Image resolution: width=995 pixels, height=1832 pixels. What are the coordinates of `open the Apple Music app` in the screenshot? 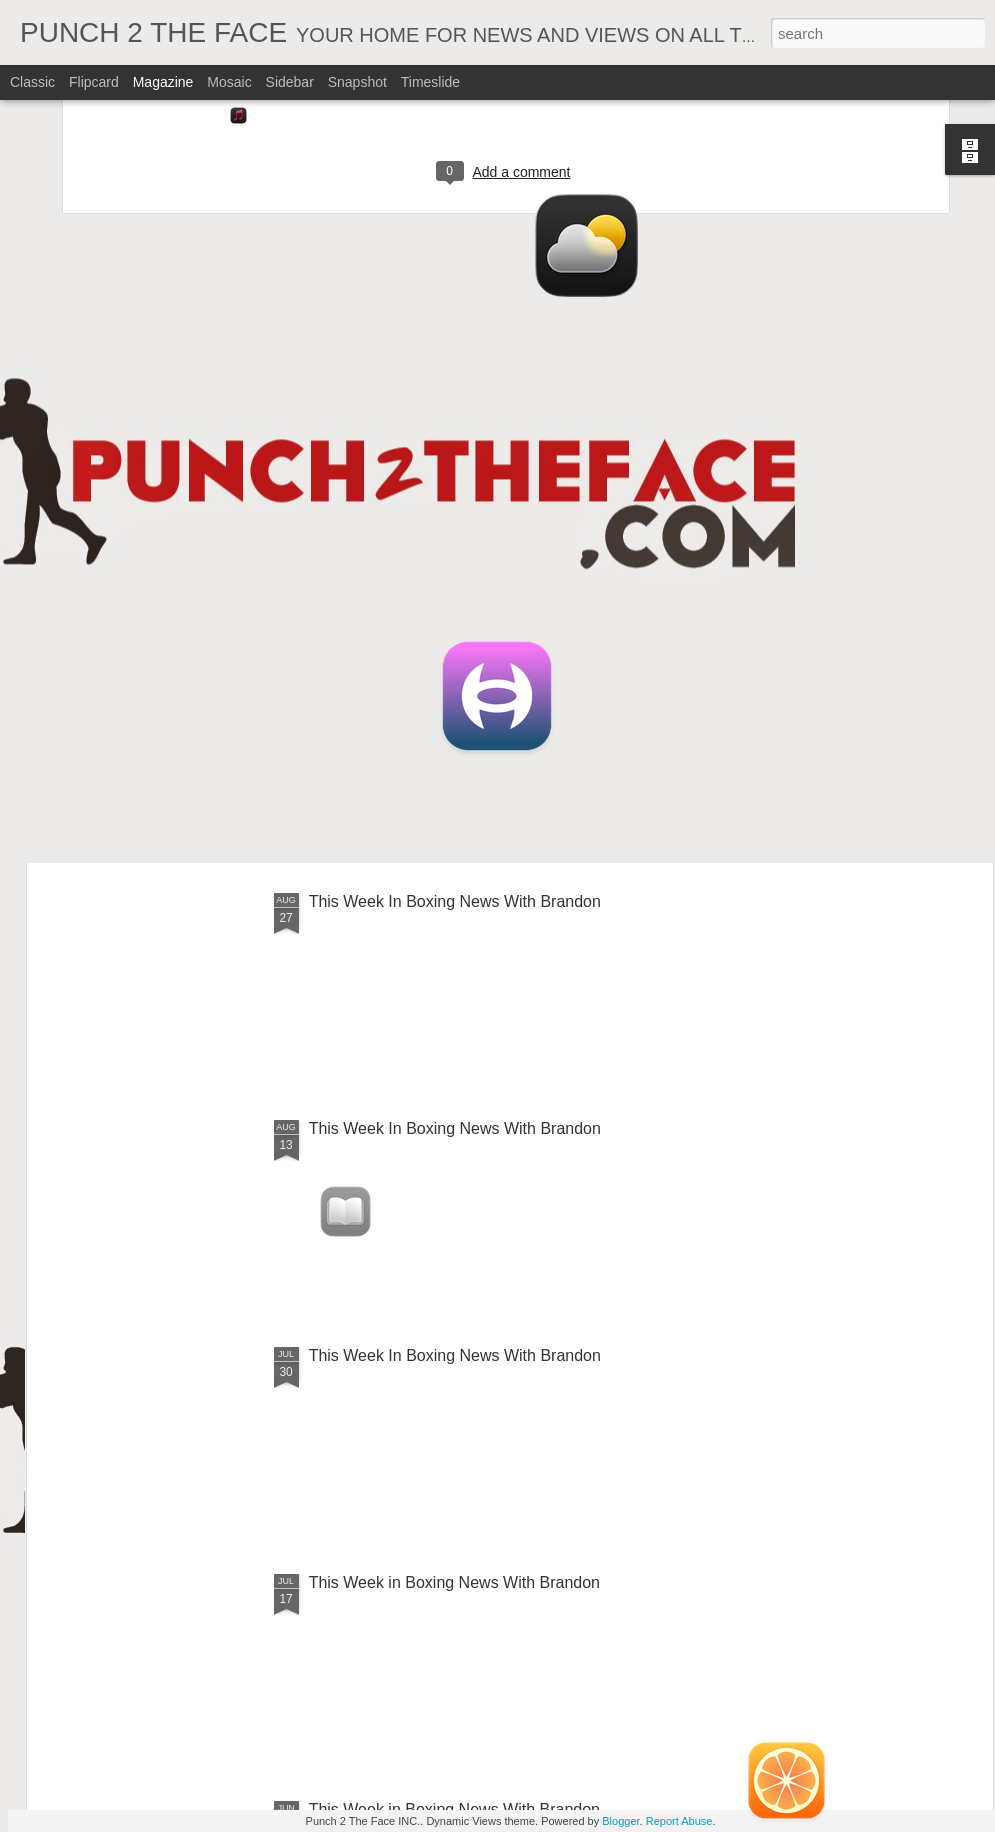 It's located at (238, 115).